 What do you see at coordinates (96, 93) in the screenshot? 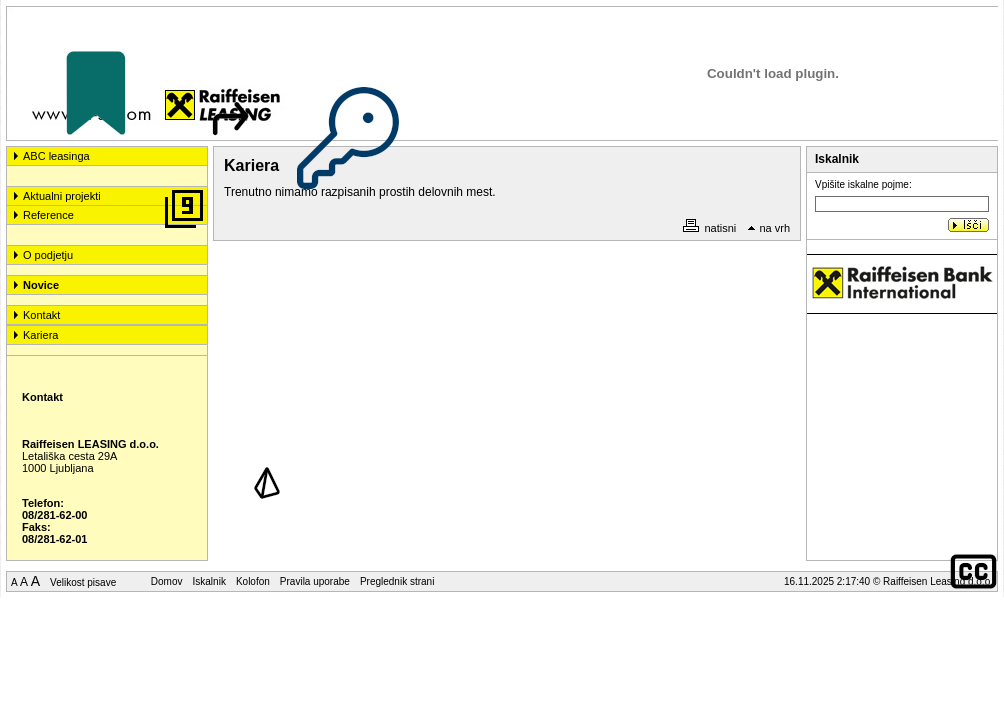
I see `indicates a saved or bookmarked item` at bounding box center [96, 93].